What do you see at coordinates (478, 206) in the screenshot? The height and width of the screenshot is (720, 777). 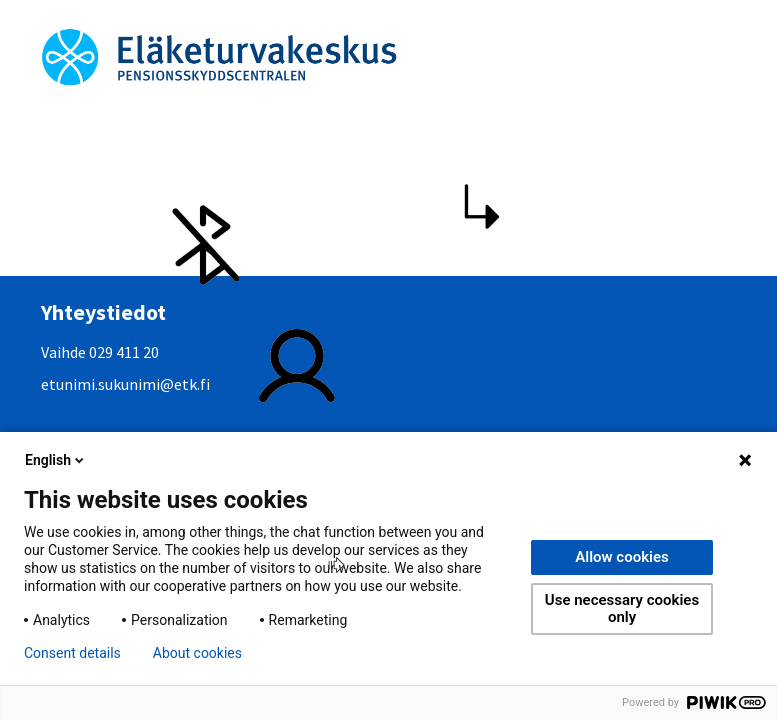 I see `reply to a message or comment` at bounding box center [478, 206].